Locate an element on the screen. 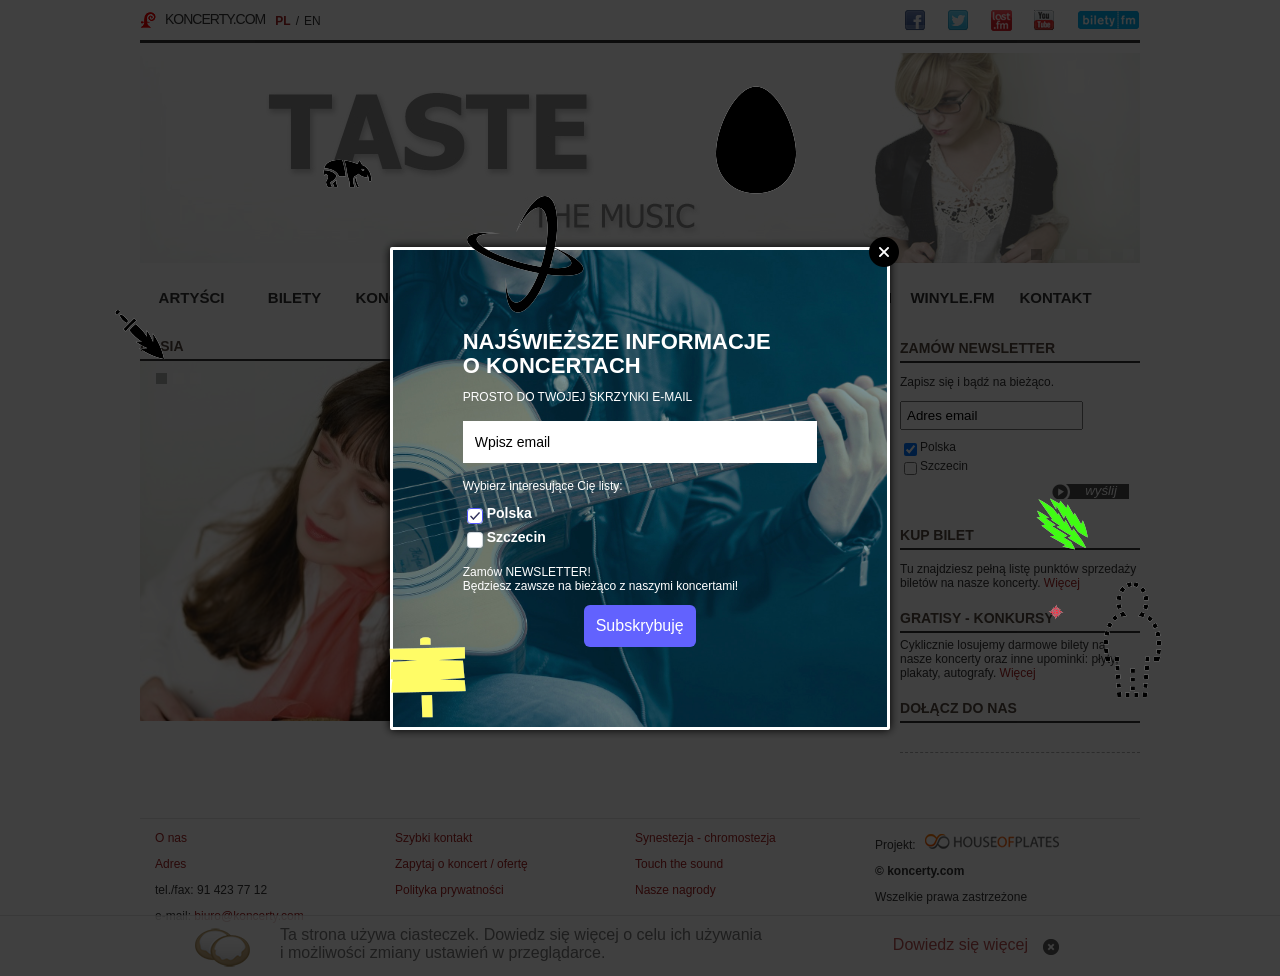 Image resolution: width=1280 pixels, height=976 pixels. tapir animal icon for wildlife or nature-themed game is located at coordinates (347, 173).